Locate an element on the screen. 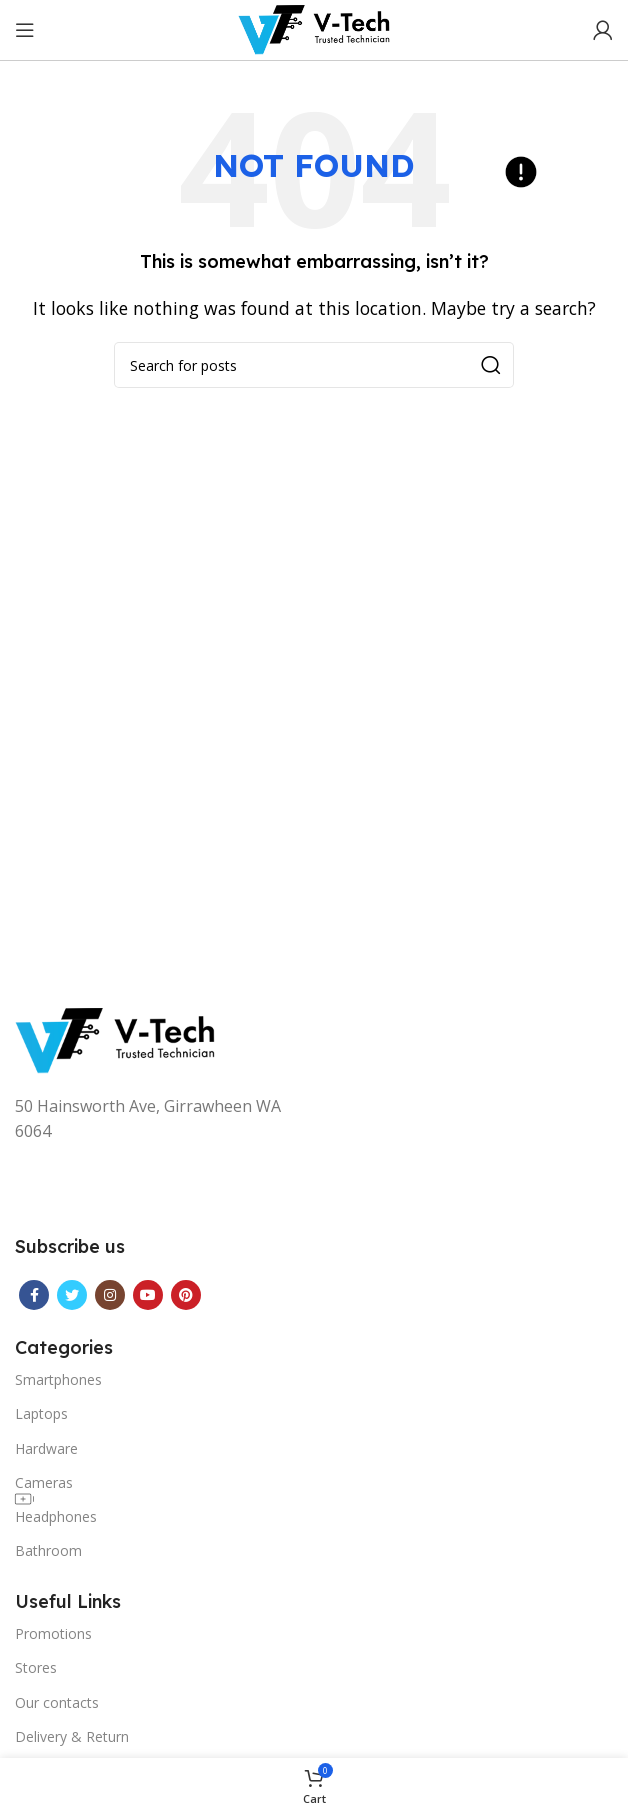  indicates a warning or alert that needs attention is located at coordinates (521, 172).